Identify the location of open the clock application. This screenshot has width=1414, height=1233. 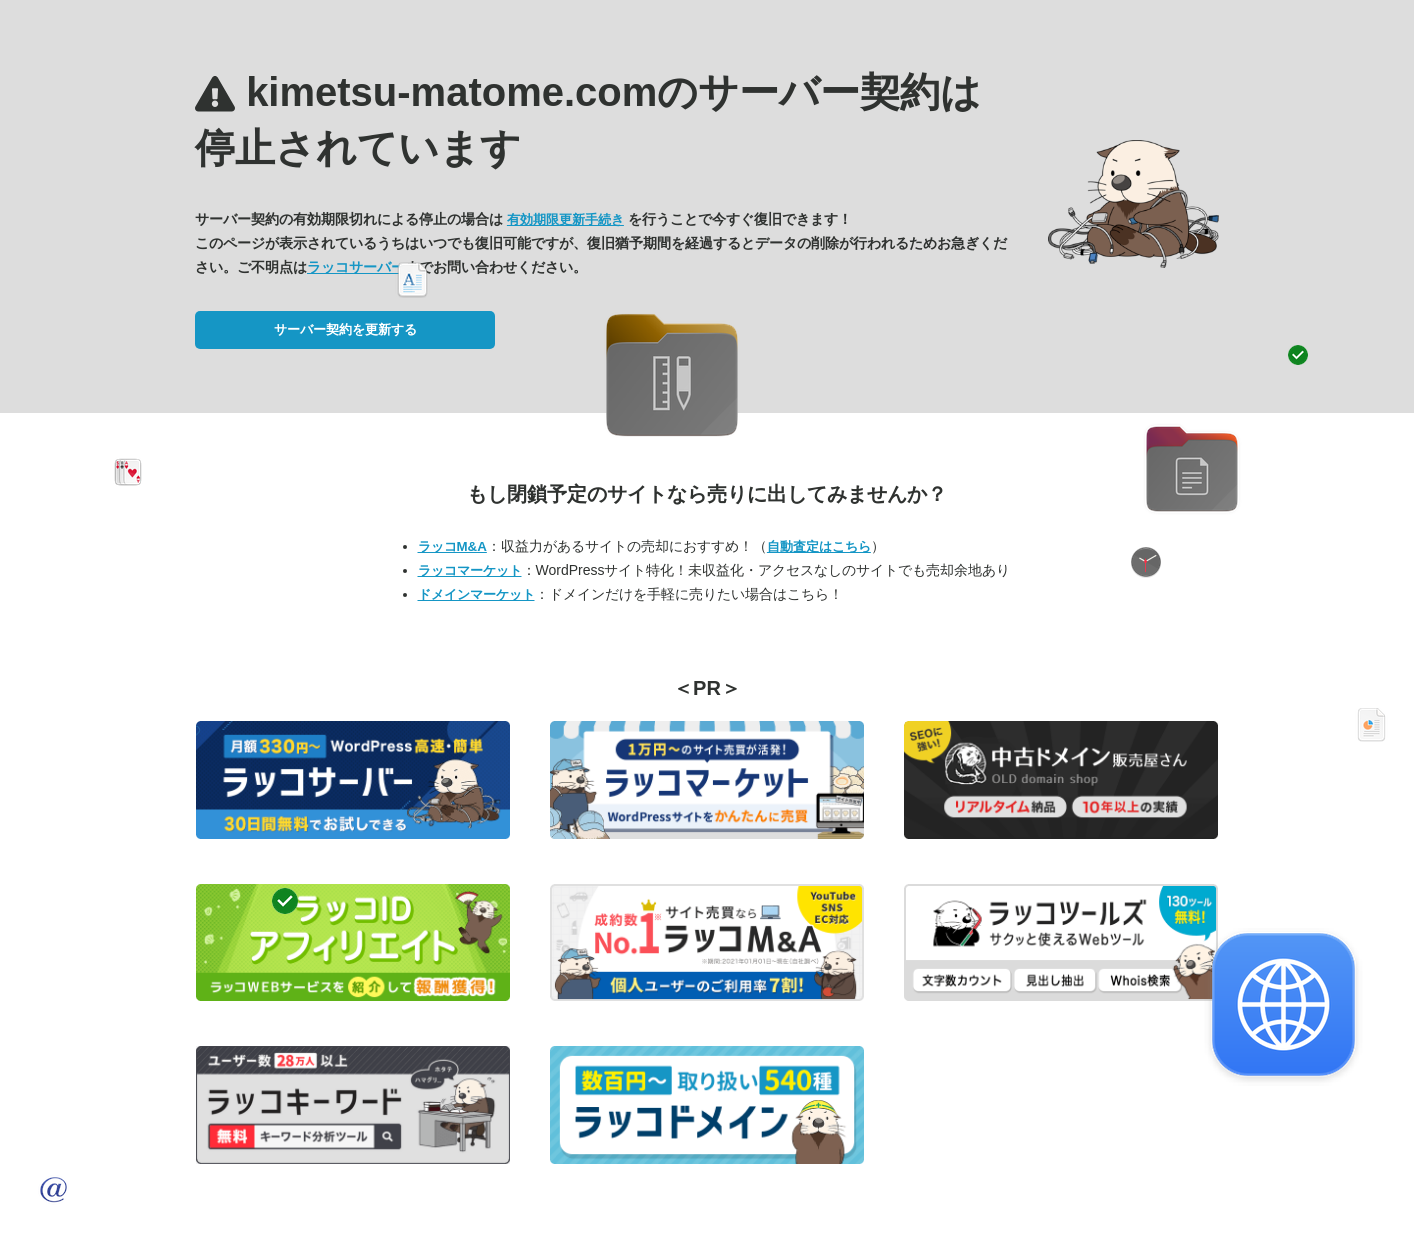
(1146, 562).